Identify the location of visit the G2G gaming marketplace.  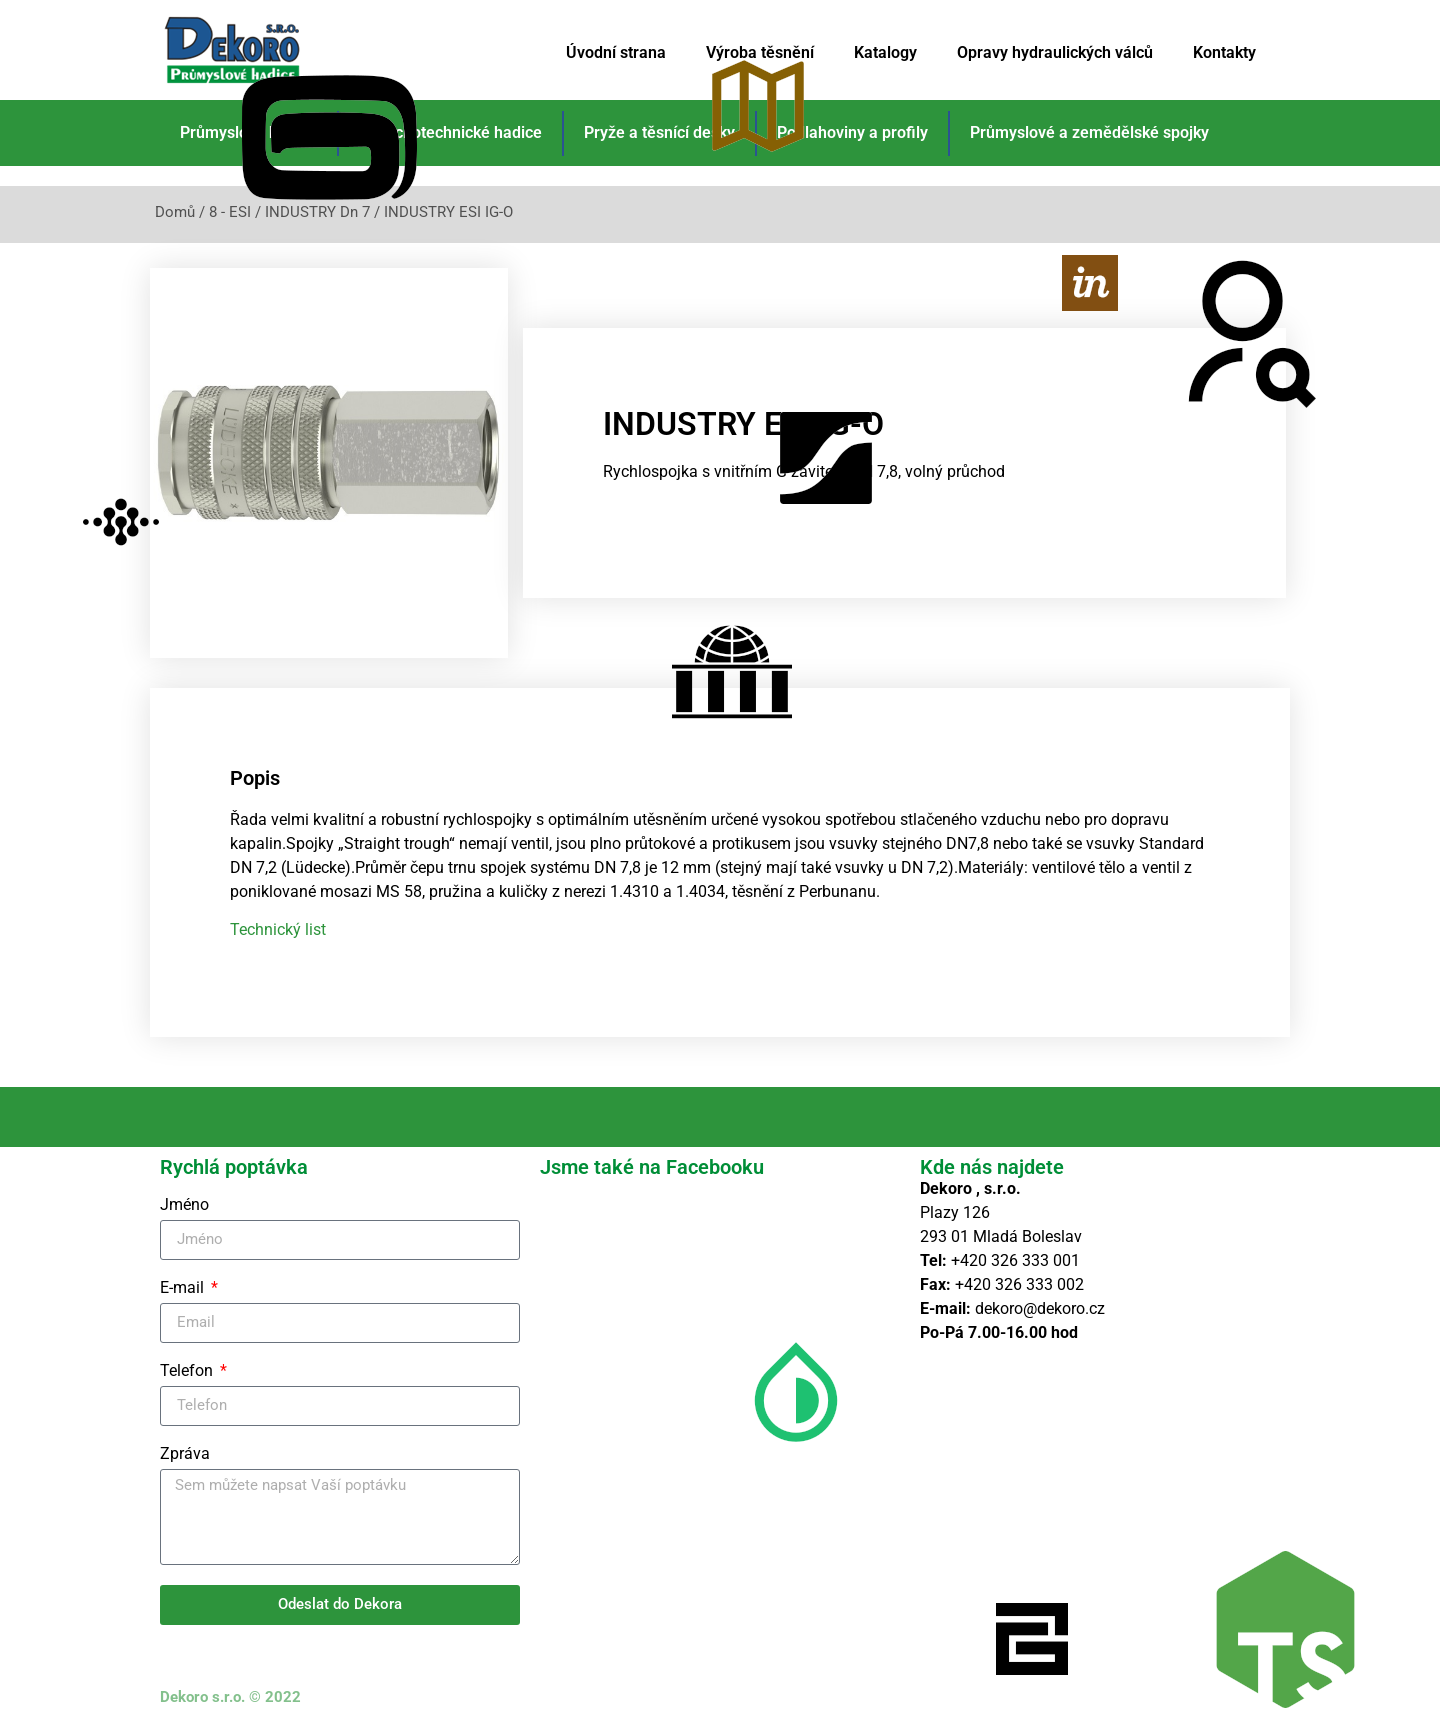
(1032, 1639).